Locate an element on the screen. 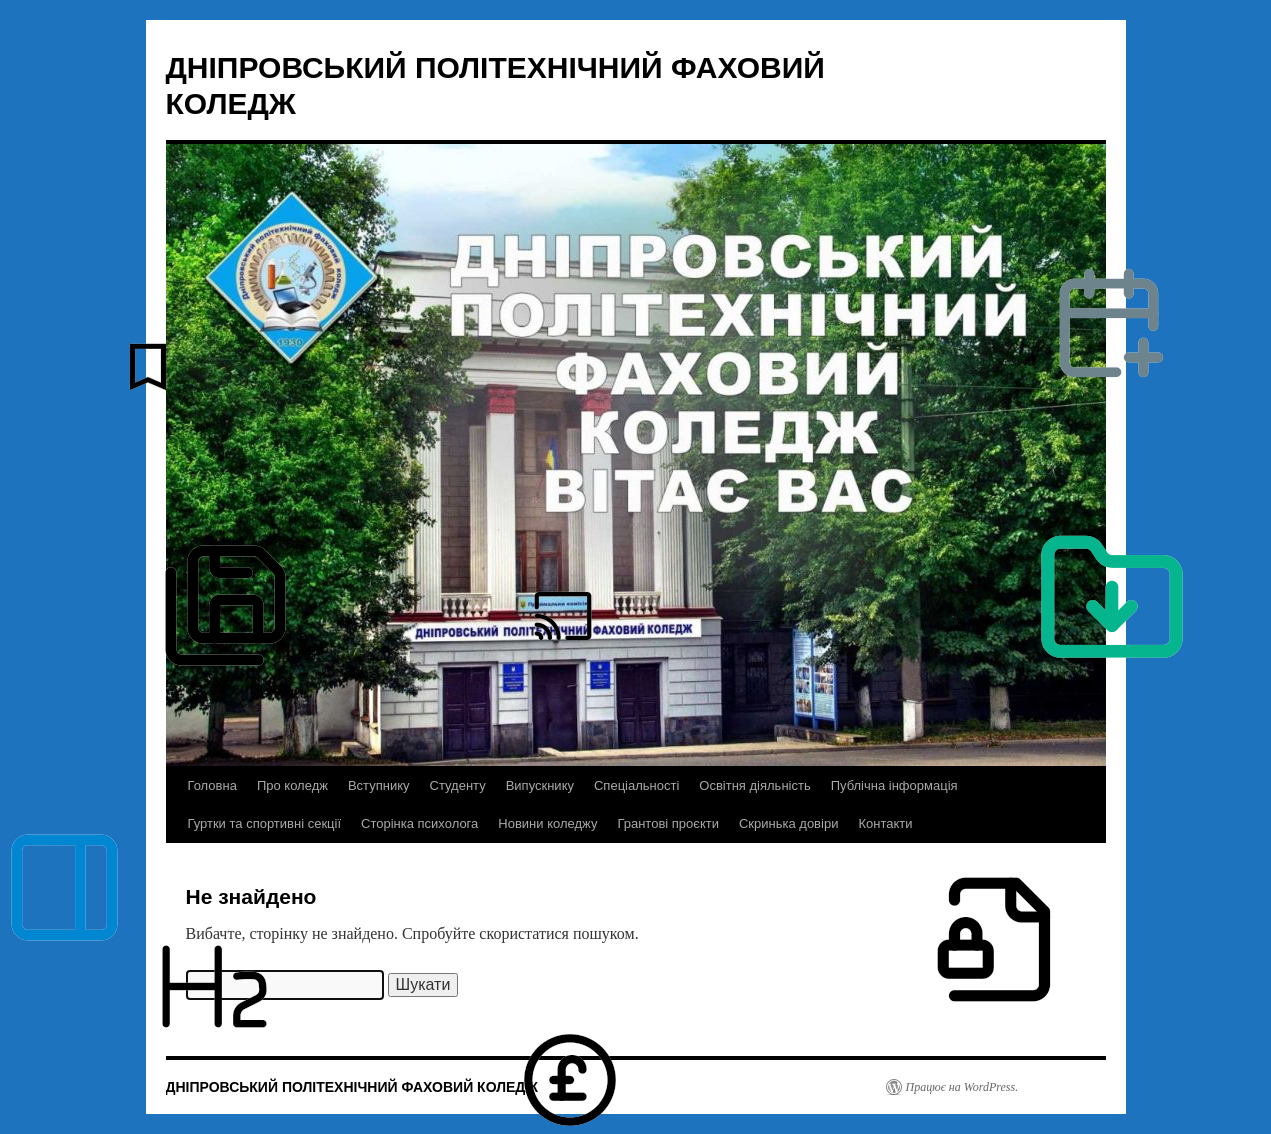 The height and width of the screenshot is (1134, 1271). add a new event to your calendar is located at coordinates (1109, 323).